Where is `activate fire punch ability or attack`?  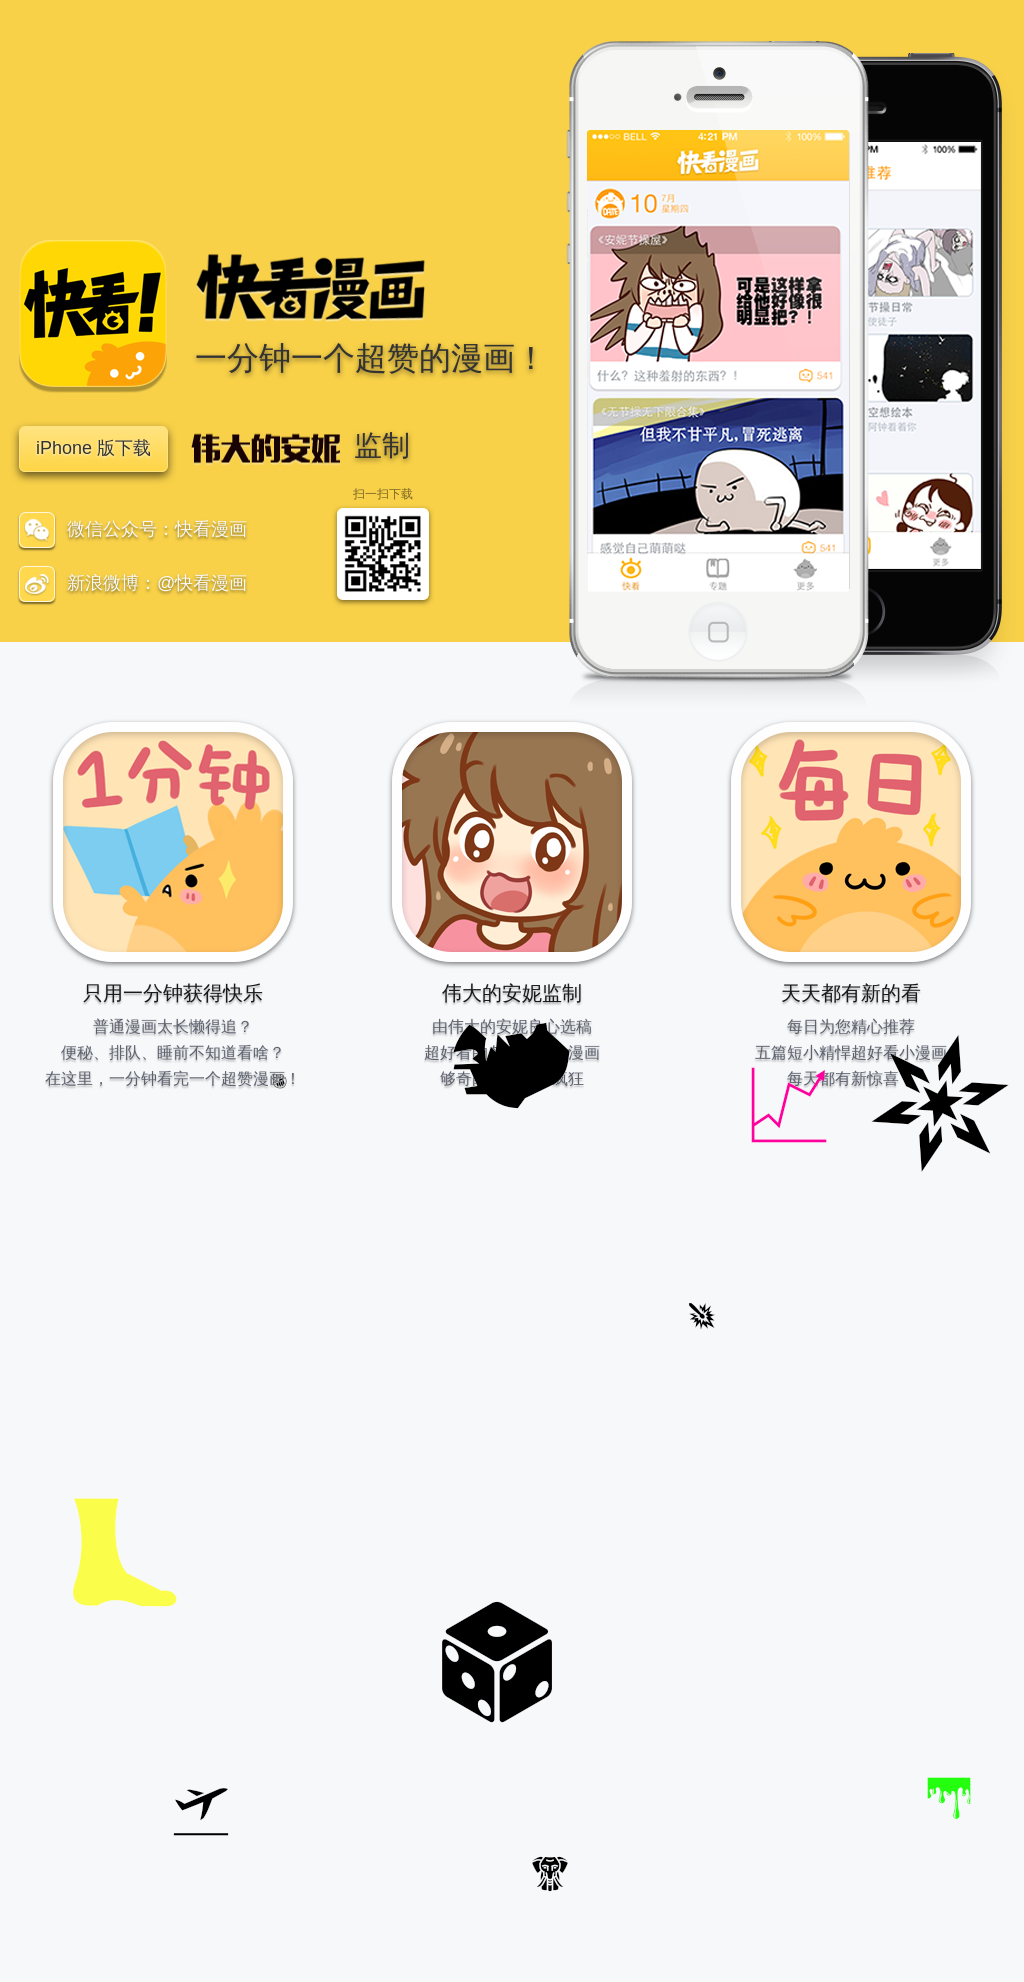
activate fire punch ability or attack is located at coordinates (279, 1081).